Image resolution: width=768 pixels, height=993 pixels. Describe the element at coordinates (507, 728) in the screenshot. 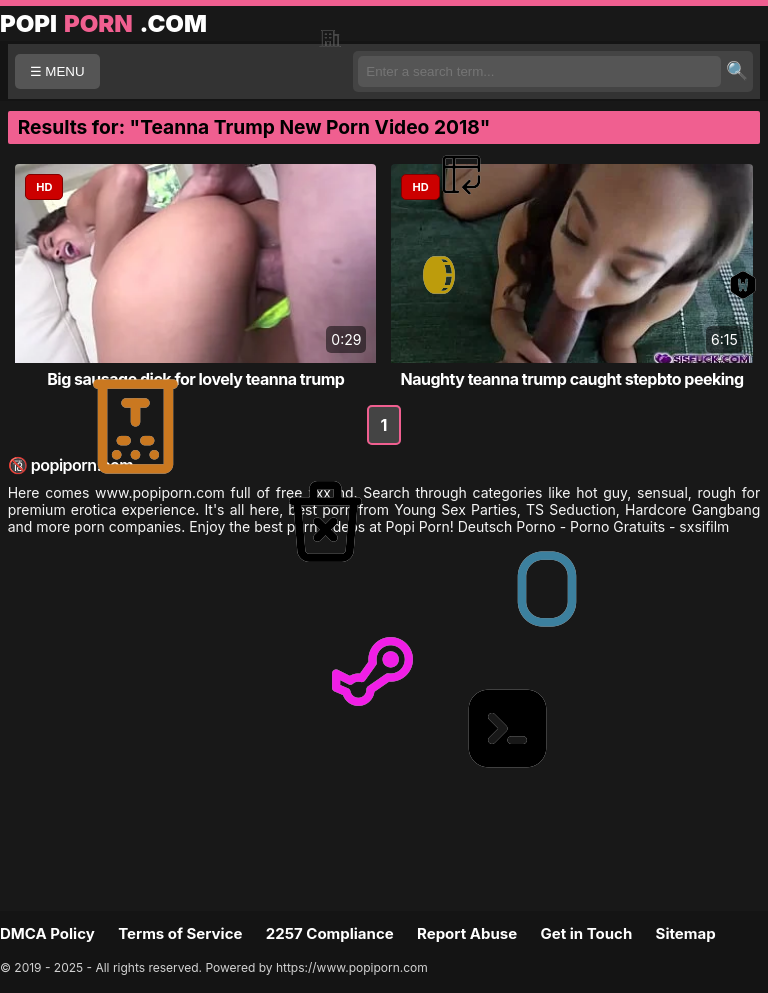

I see `tabler icons brand logo` at that location.